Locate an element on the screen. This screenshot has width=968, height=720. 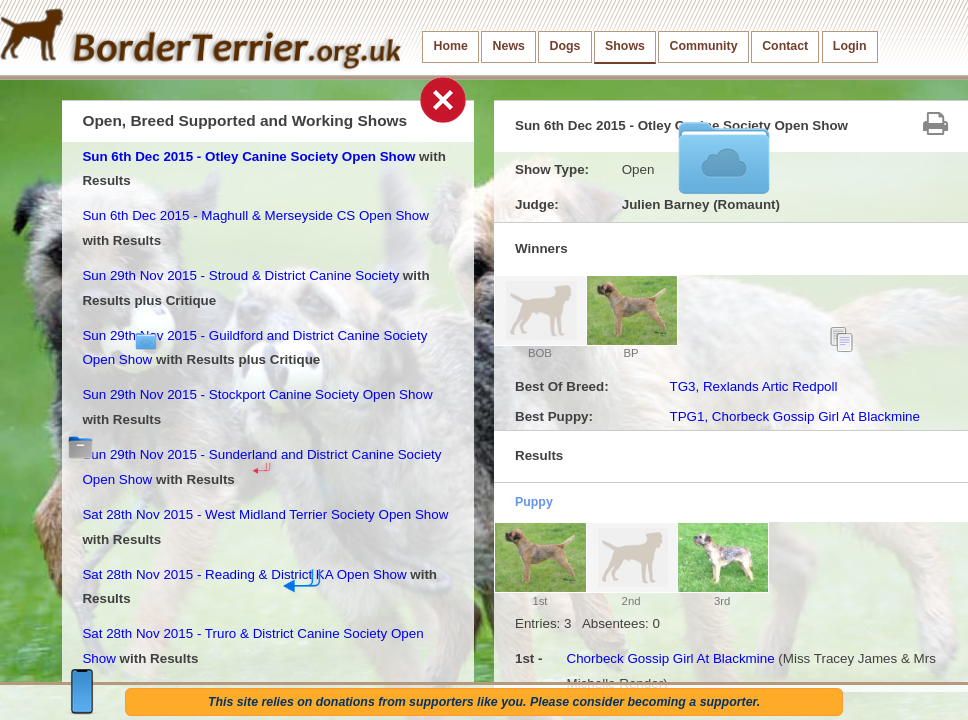
reply to all recipients of an email is located at coordinates (301, 578).